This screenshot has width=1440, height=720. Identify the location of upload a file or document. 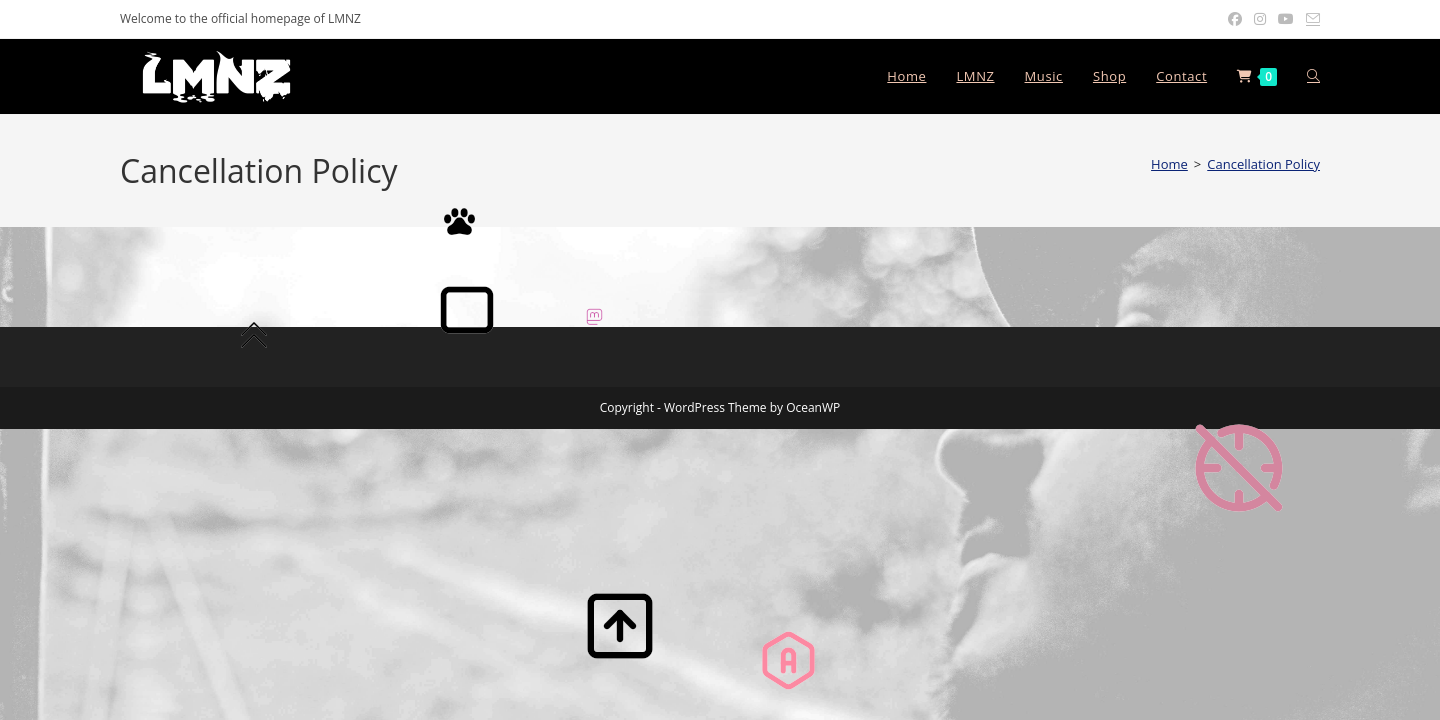
(620, 626).